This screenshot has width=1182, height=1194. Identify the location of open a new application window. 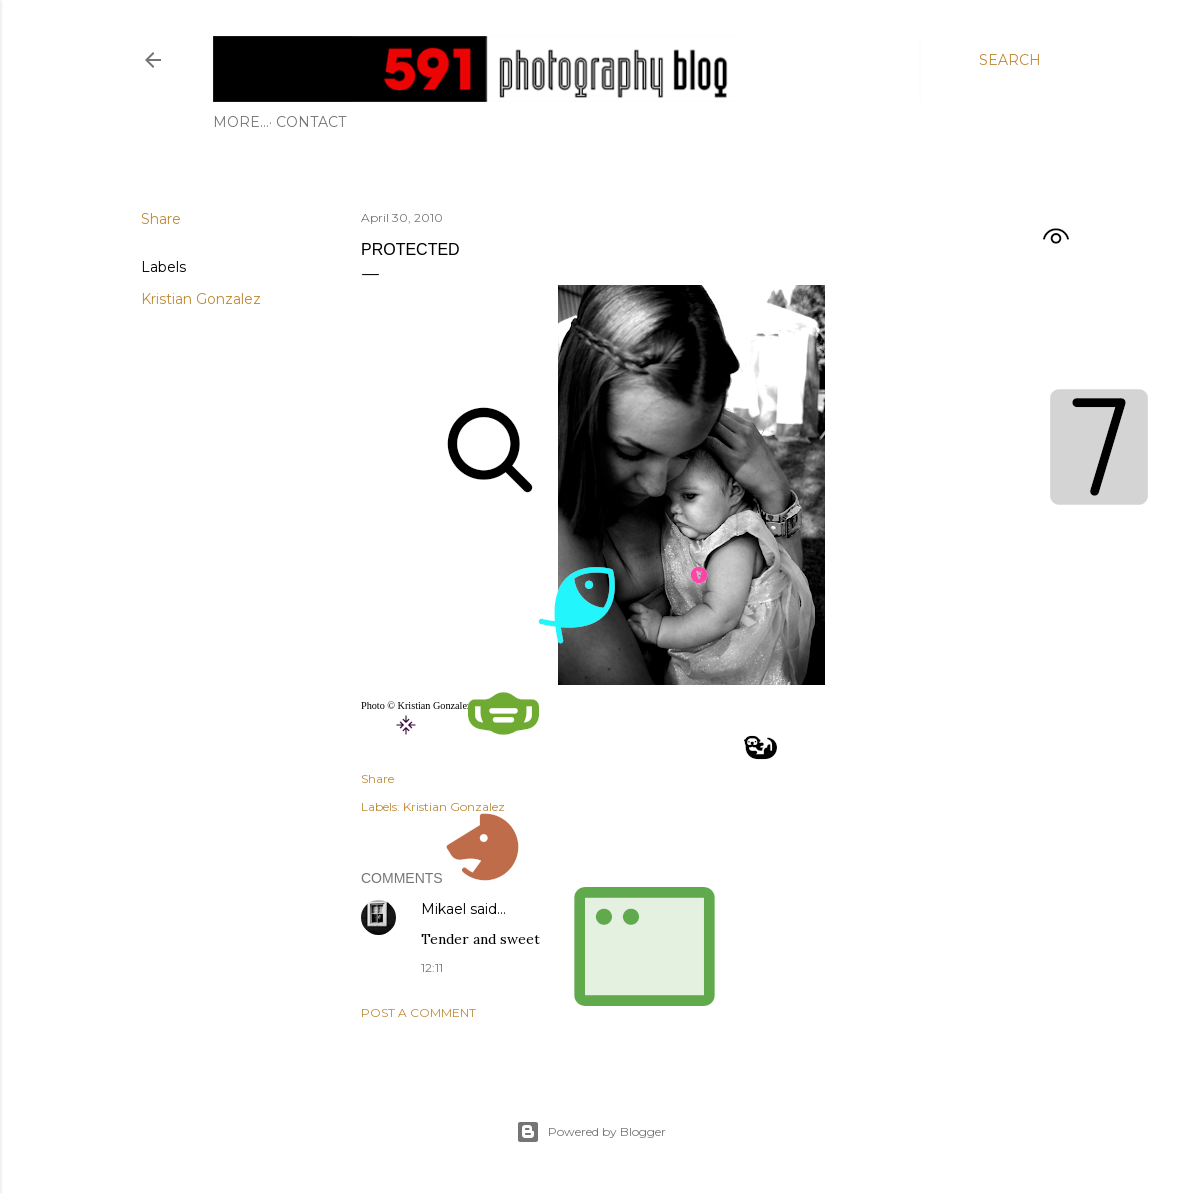
(644, 946).